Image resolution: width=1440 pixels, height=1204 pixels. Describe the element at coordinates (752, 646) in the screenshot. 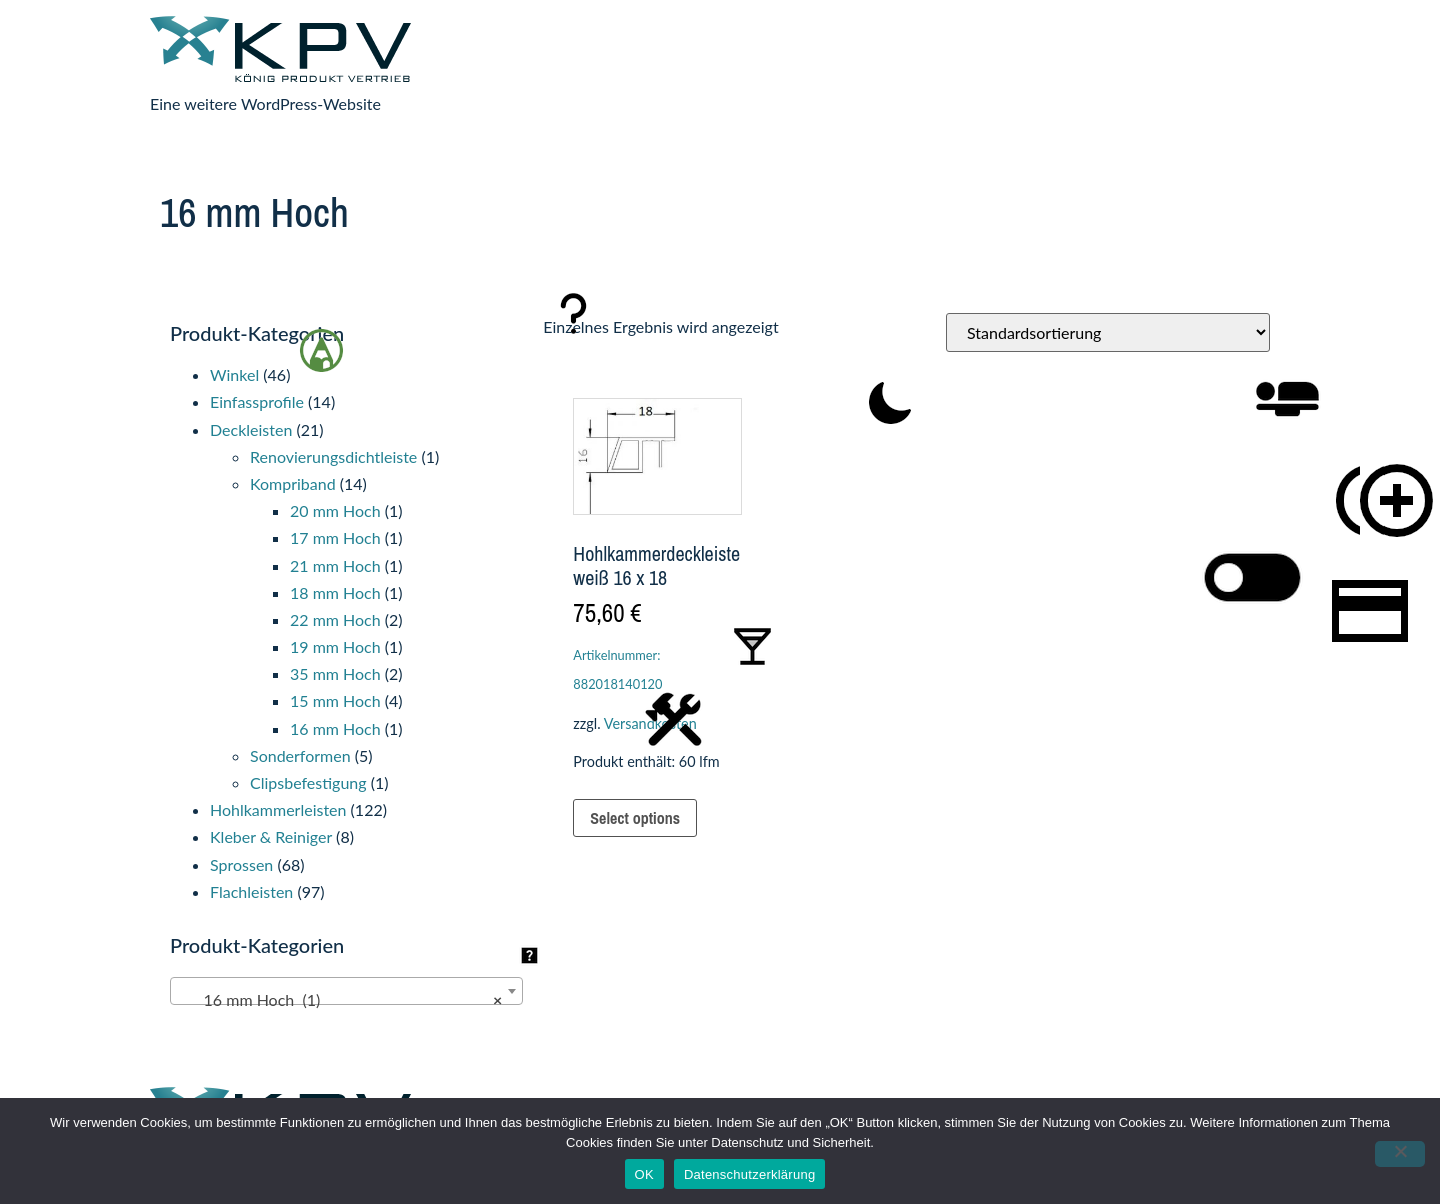

I see `find nearby bars or nightlife` at that location.